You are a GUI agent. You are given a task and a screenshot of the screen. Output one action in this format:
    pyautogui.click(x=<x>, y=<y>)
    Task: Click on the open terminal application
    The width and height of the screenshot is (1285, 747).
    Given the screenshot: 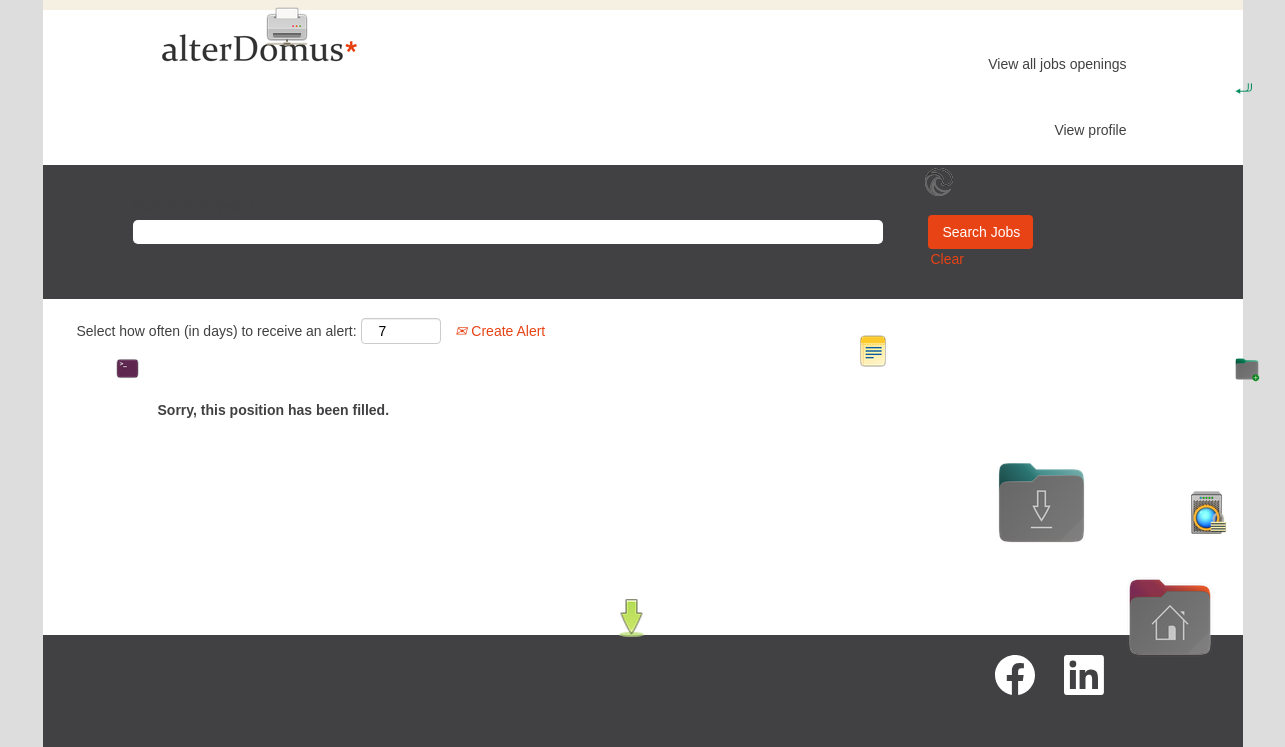 What is the action you would take?
    pyautogui.click(x=127, y=368)
    